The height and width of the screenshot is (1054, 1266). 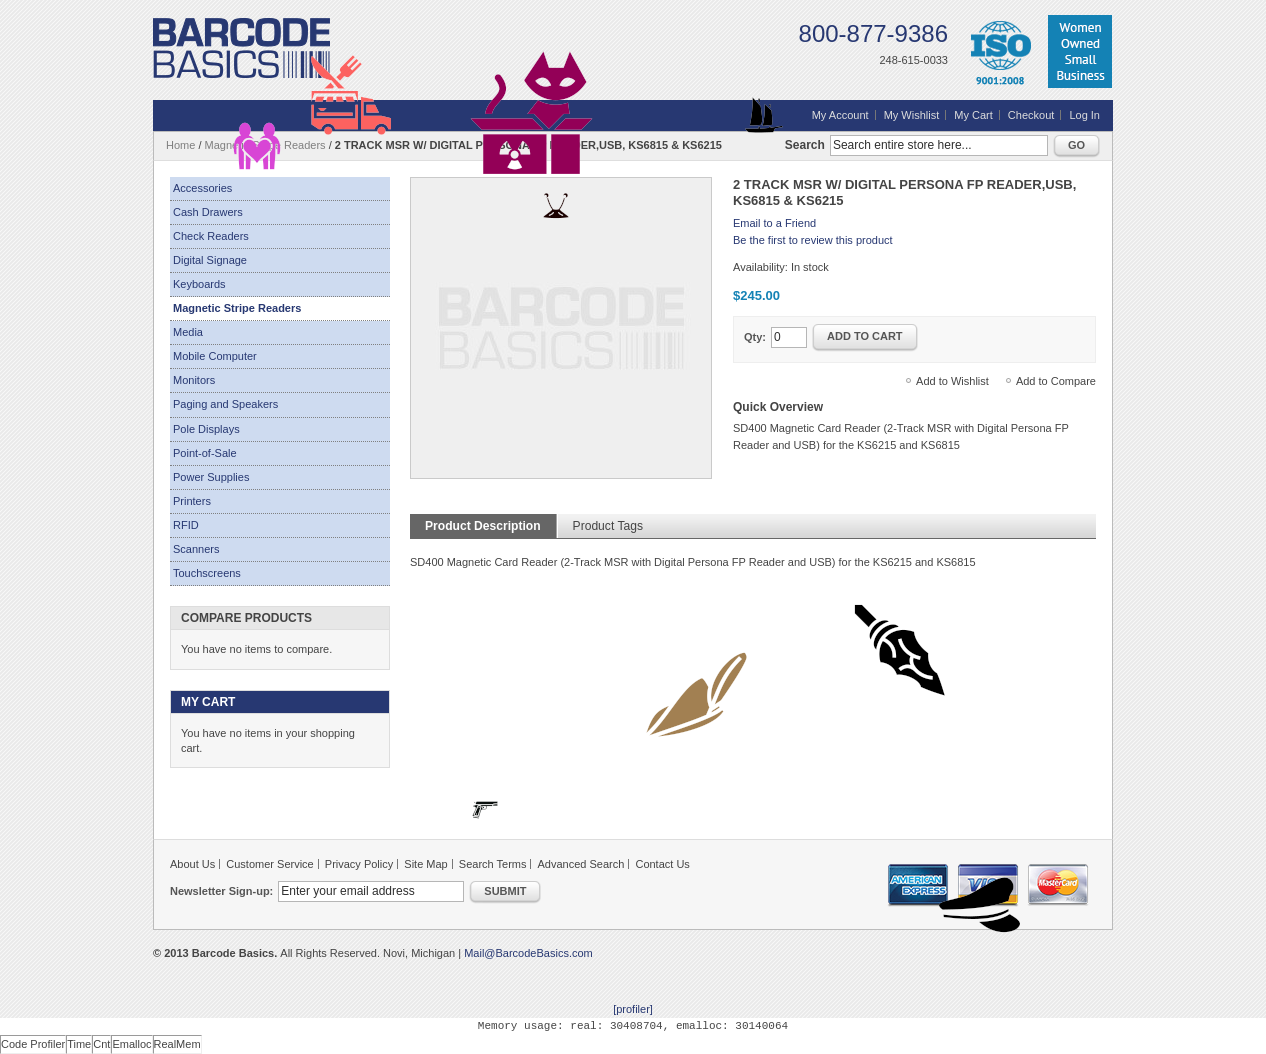 What do you see at coordinates (764, 115) in the screenshot?
I see `select a sailing boat or nautical vessel` at bounding box center [764, 115].